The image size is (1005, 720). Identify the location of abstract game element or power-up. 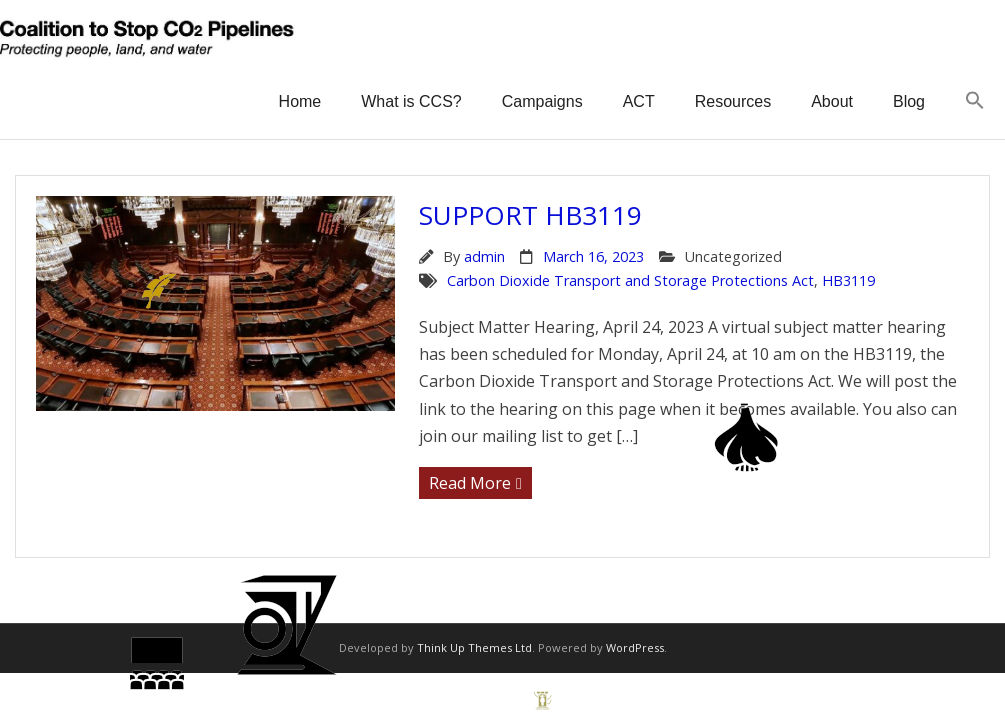
(287, 625).